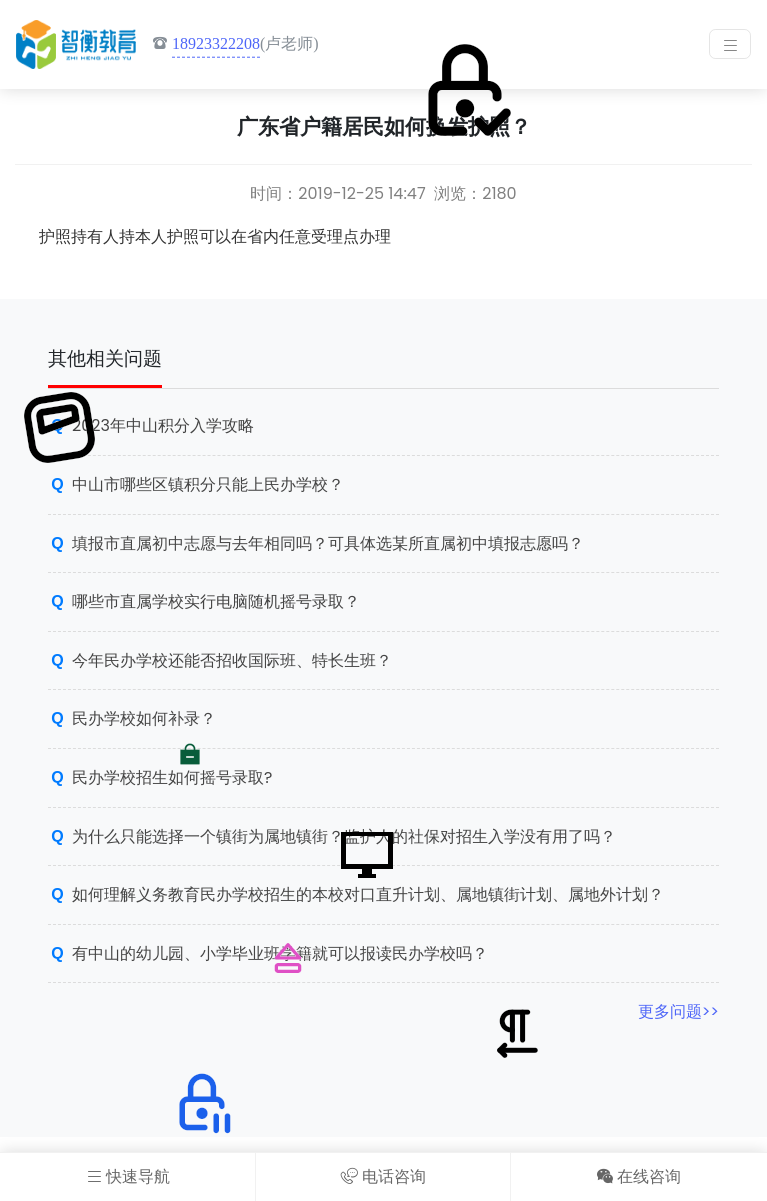 The image size is (767, 1201). I want to click on switch text direction to right-to-left, so click(517, 1032).